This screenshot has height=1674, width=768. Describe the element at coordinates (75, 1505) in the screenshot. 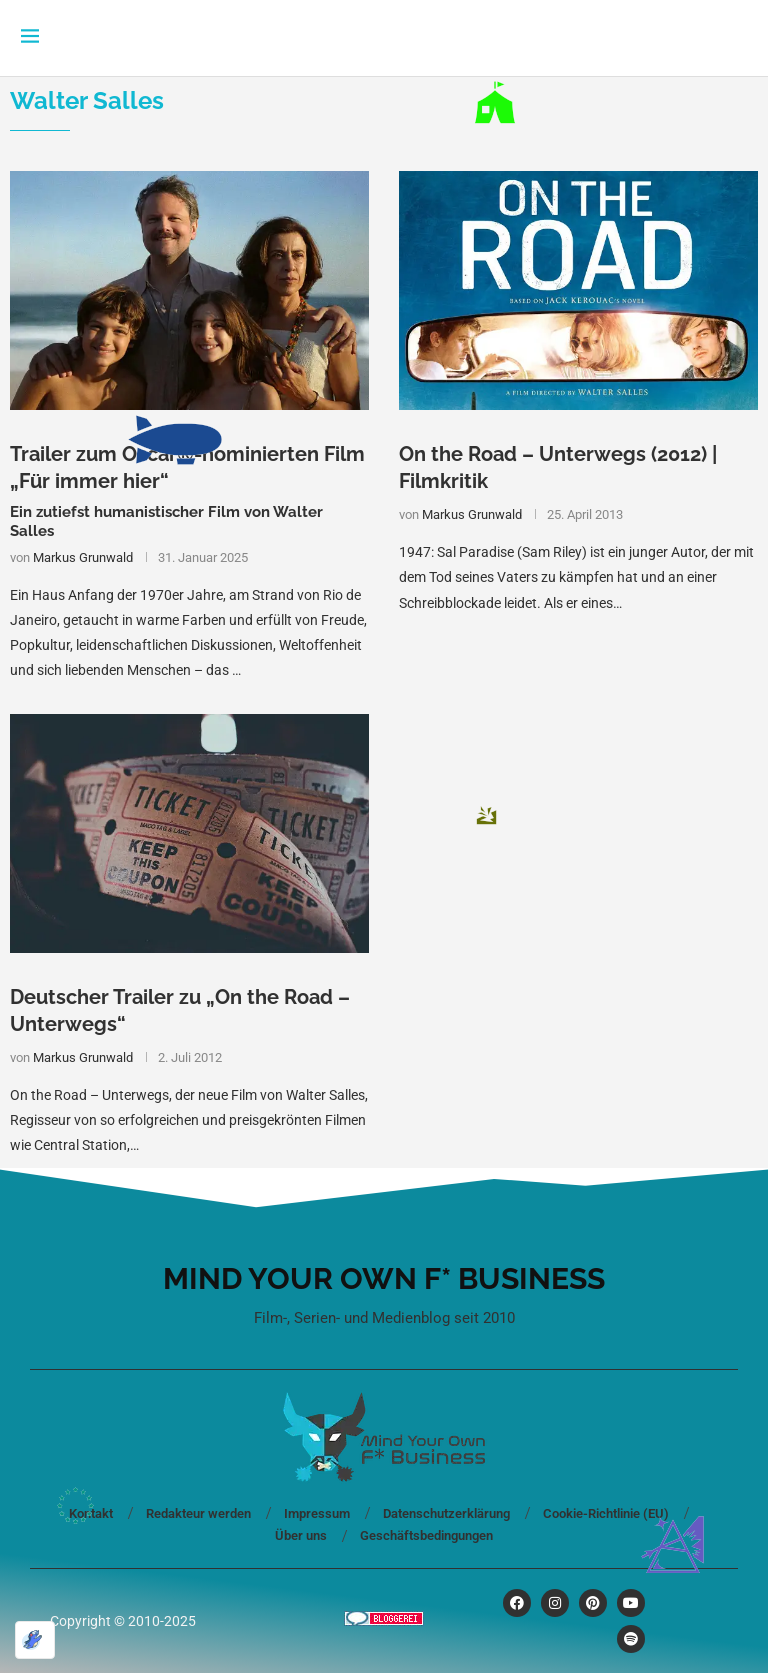

I see `select european union as region or country` at that location.